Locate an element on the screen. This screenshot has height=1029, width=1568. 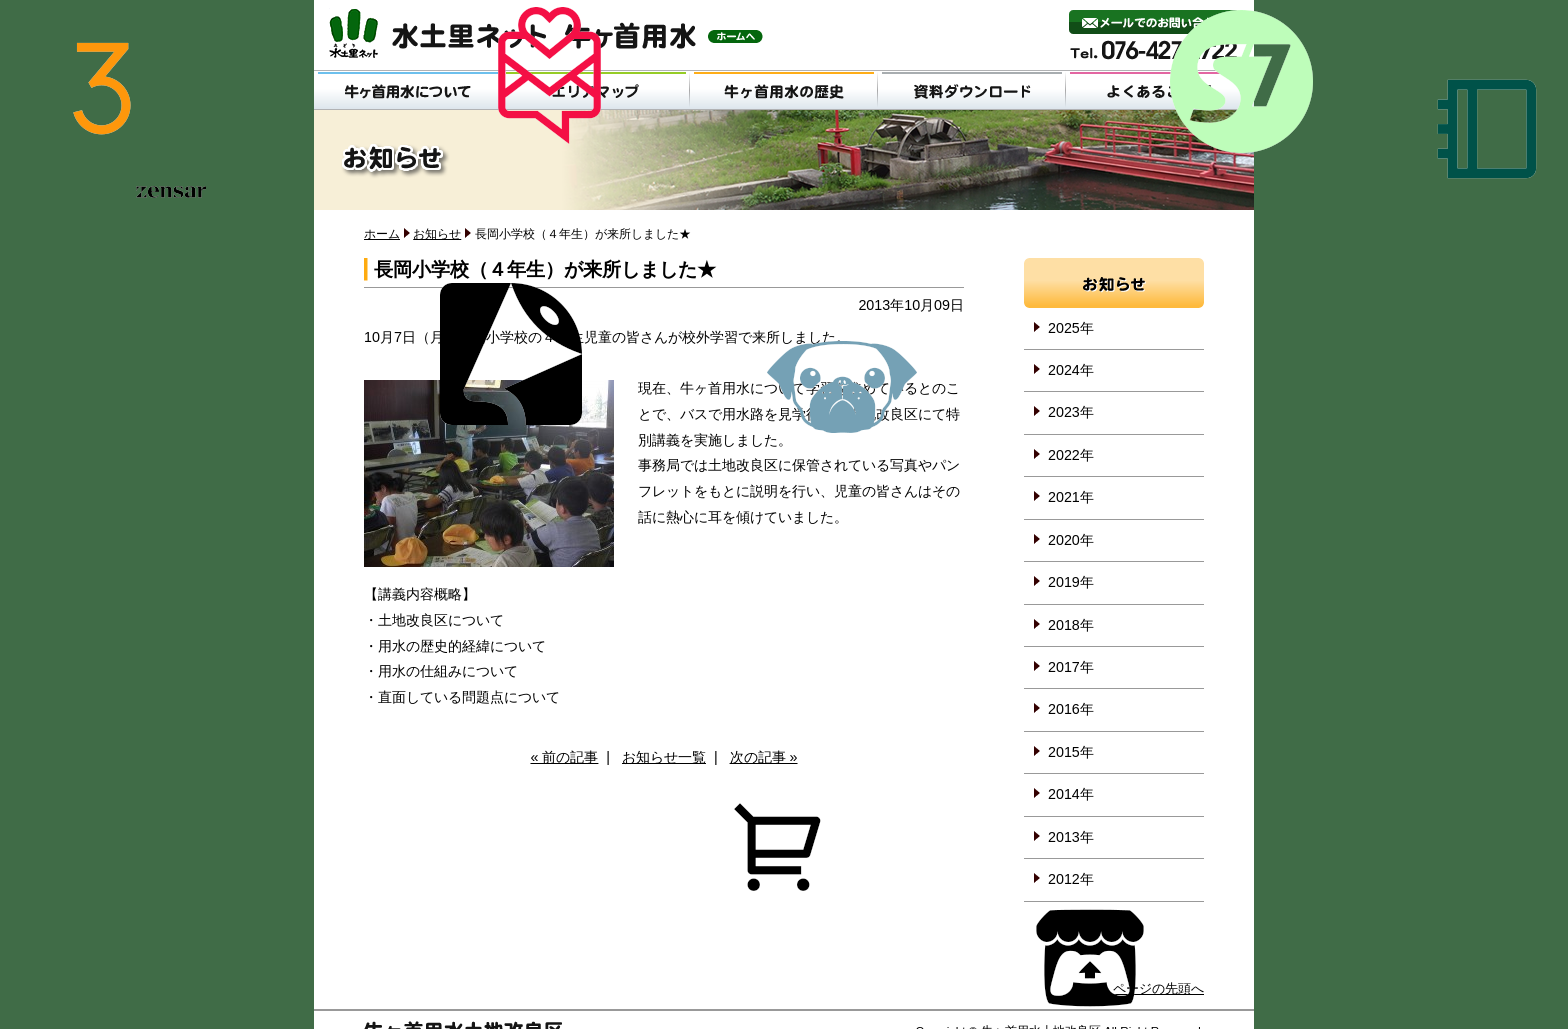
open tinyletter email newsletter service is located at coordinates (549, 75).